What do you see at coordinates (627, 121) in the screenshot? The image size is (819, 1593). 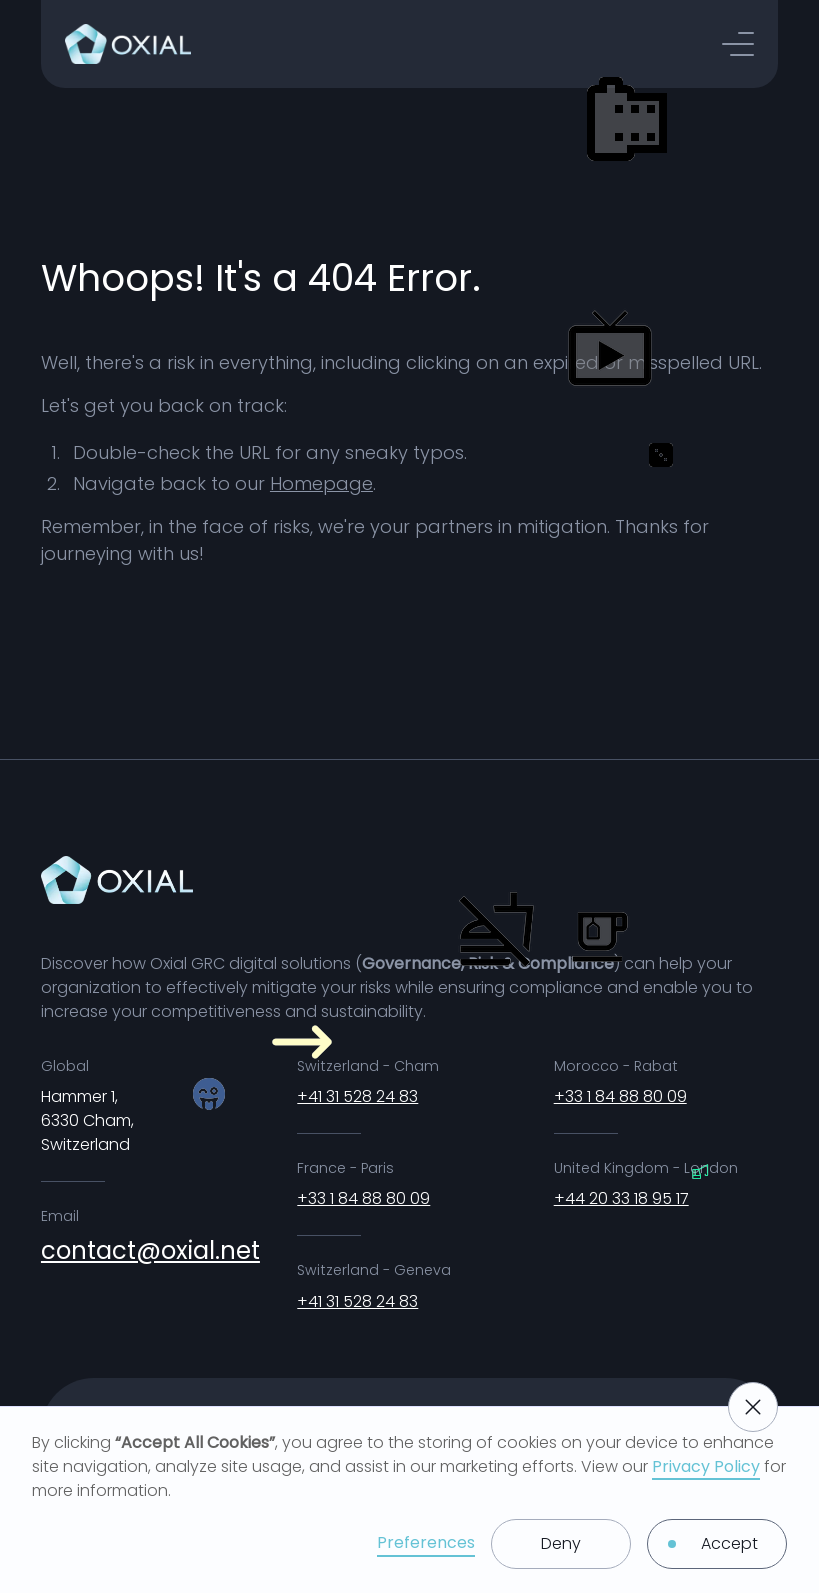 I see `access photos from camera roll` at bounding box center [627, 121].